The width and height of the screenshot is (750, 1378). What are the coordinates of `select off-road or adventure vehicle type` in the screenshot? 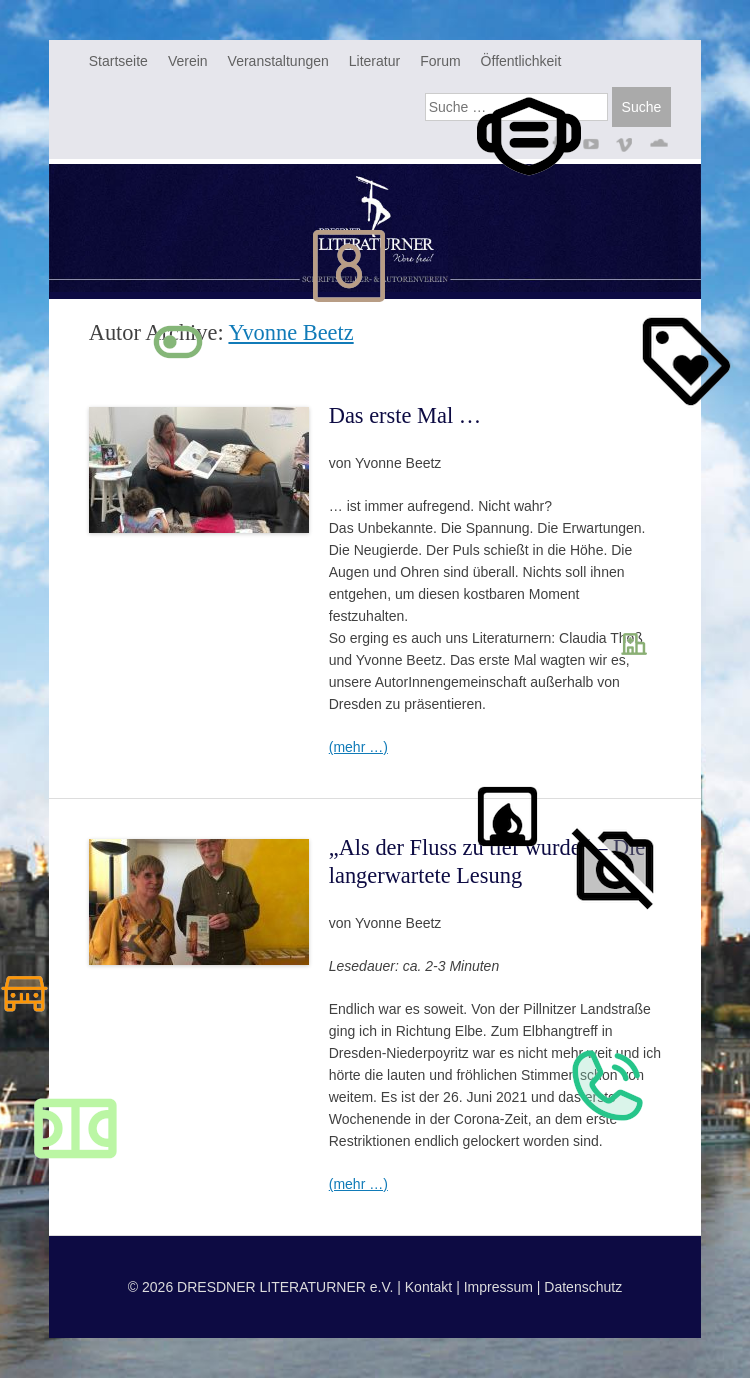 It's located at (24, 994).